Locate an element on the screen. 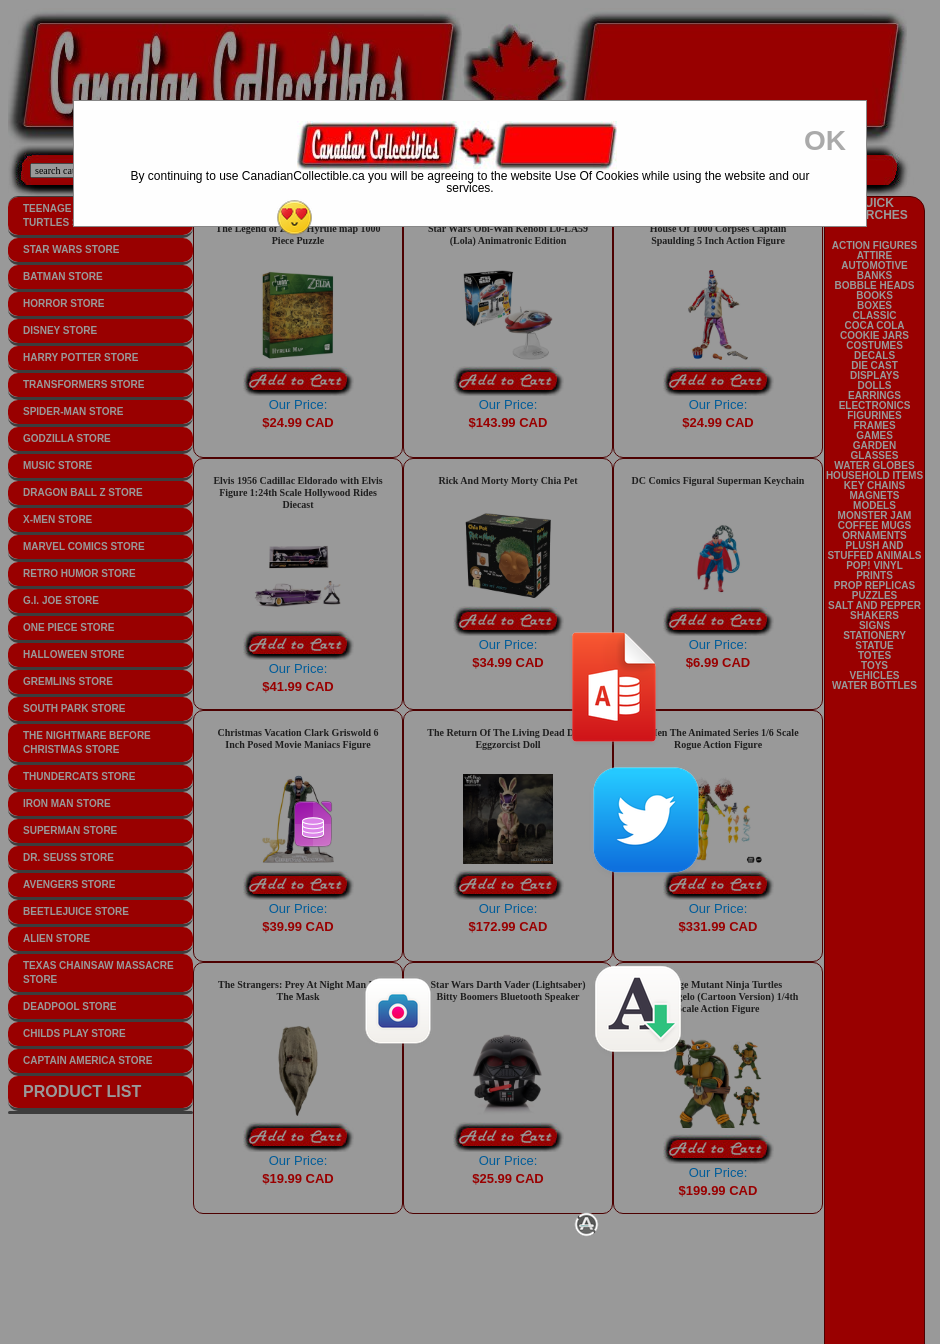  download and install new fonts is located at coordinates (638, 1009).